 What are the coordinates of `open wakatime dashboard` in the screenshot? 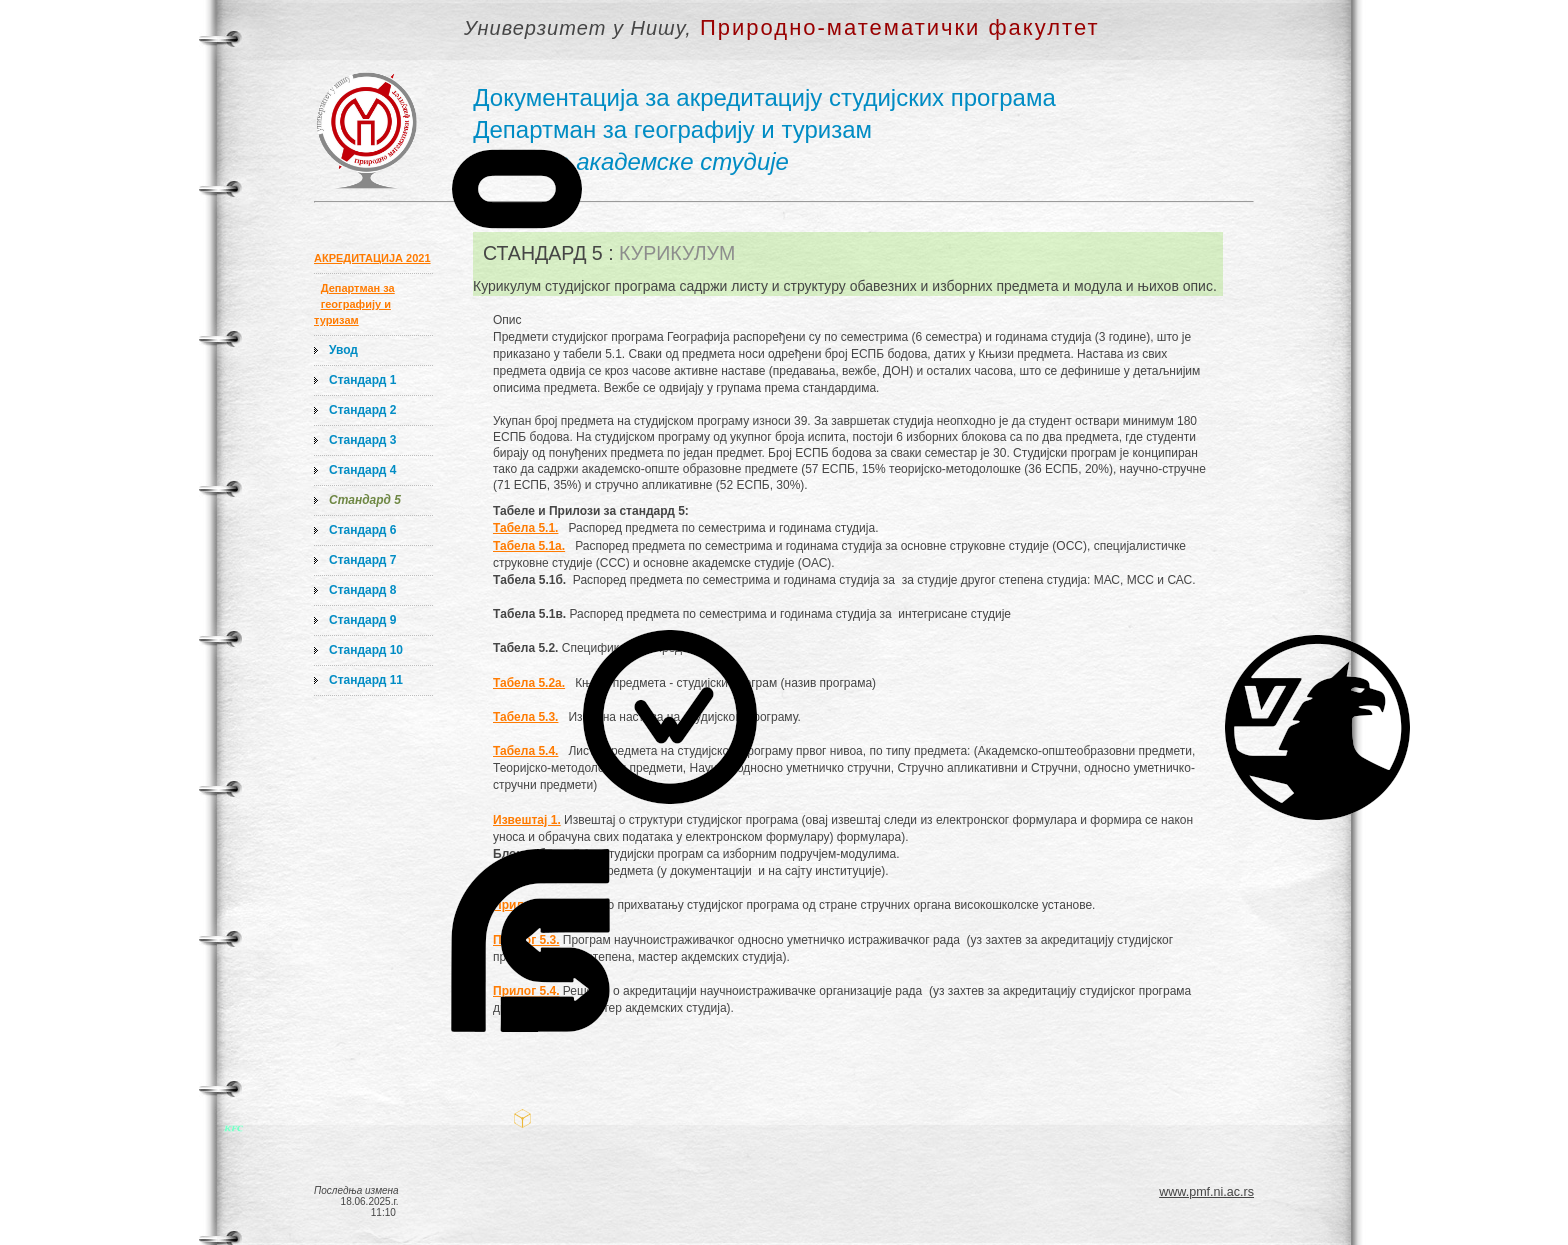 It's located at (670, 717).